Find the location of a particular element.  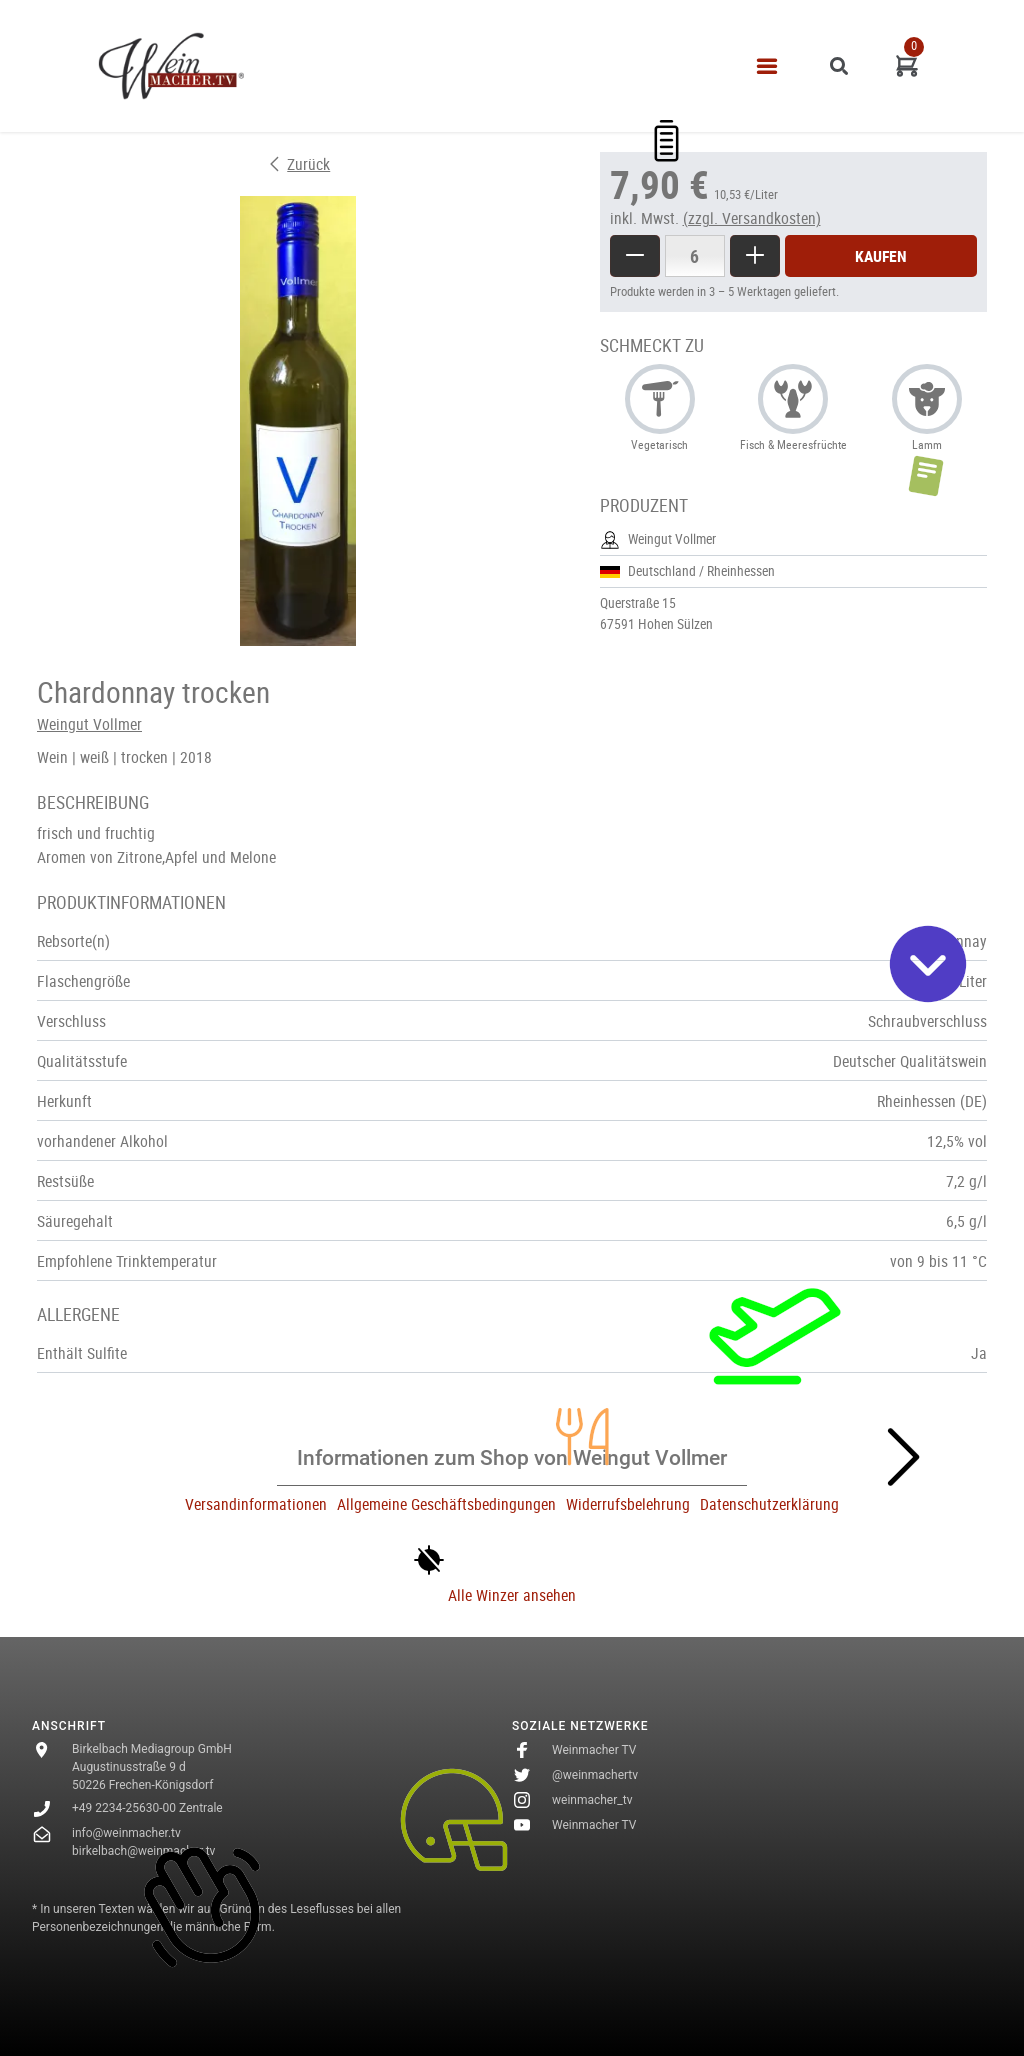

location services disabled is located at coordinates (429, 1560).